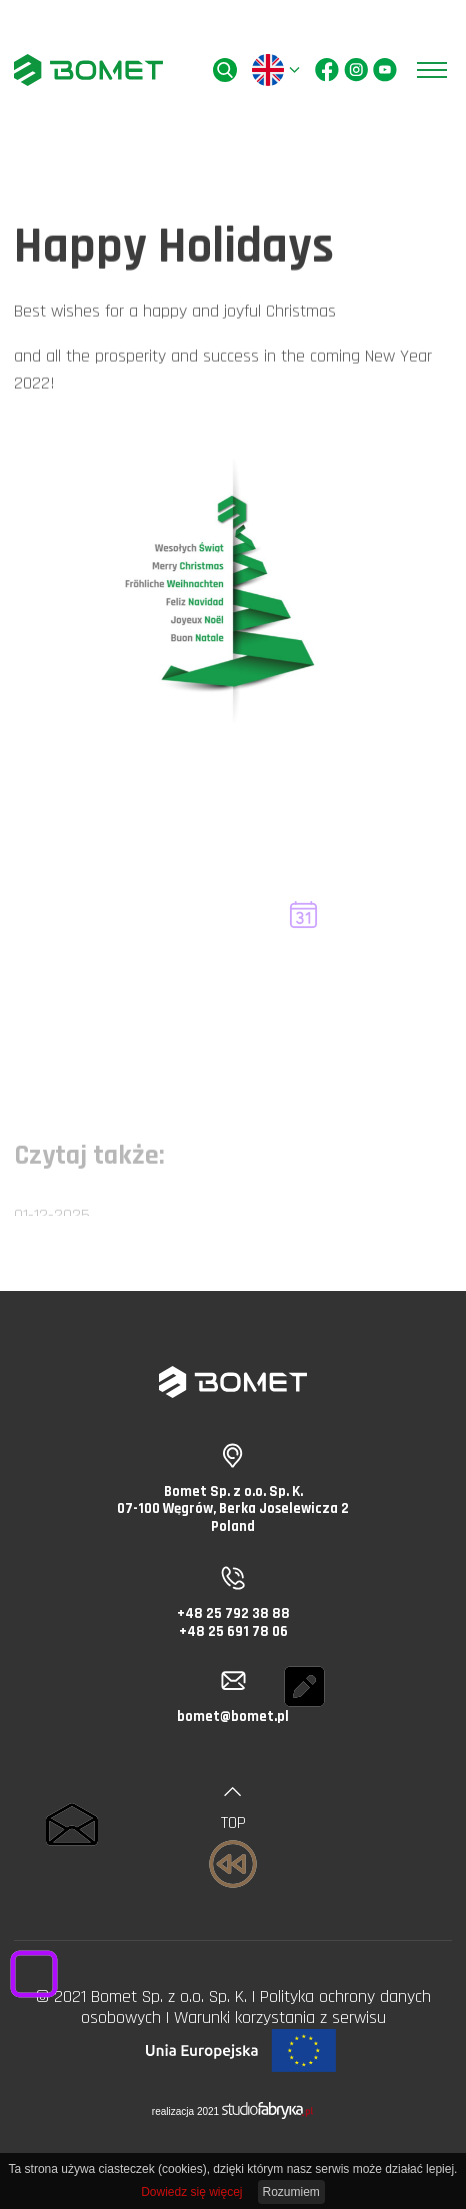 The width and height of the screenshot is (466, 2209). I want to click on view or select a specific date, so click(303, 914).